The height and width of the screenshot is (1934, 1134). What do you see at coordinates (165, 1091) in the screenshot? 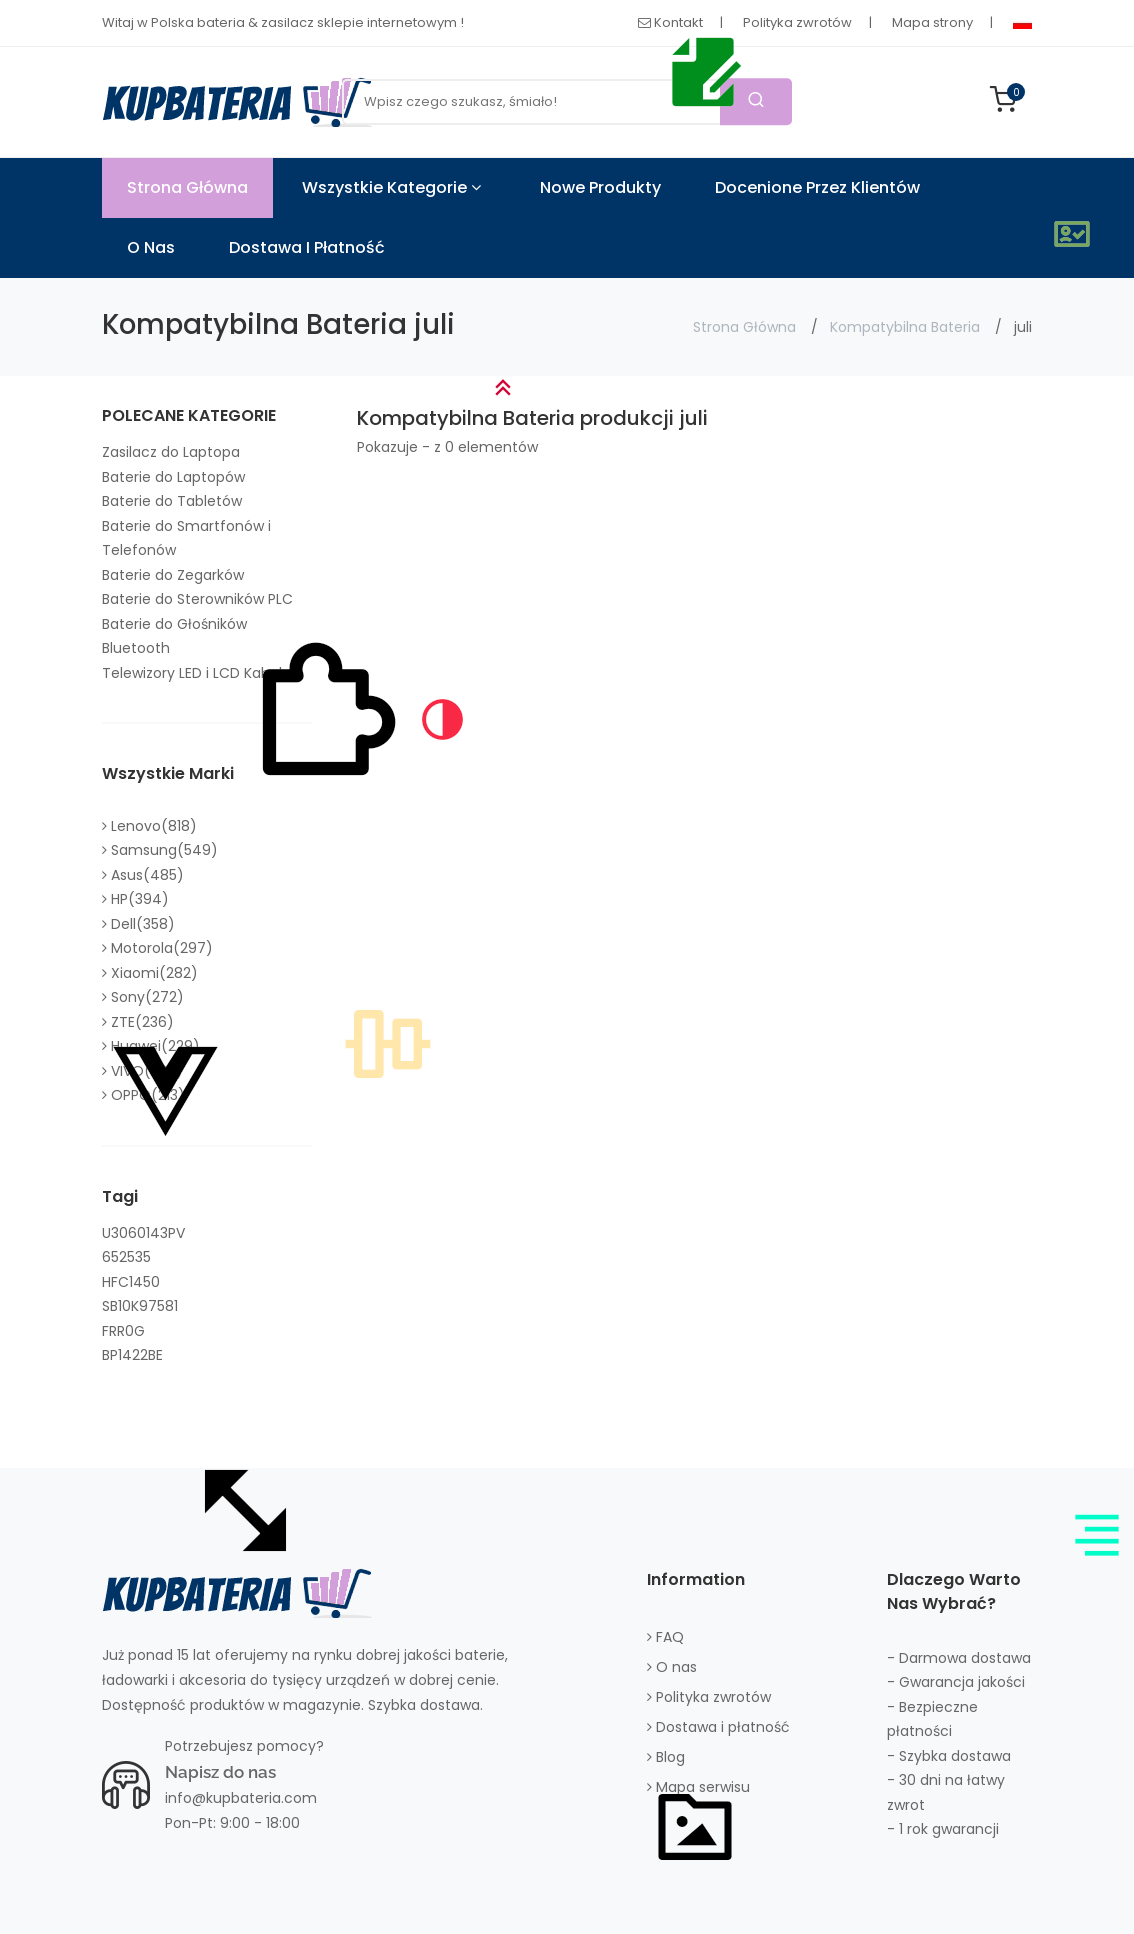
I see `Vue.js framework logo` at bounding box center [165, 1091].